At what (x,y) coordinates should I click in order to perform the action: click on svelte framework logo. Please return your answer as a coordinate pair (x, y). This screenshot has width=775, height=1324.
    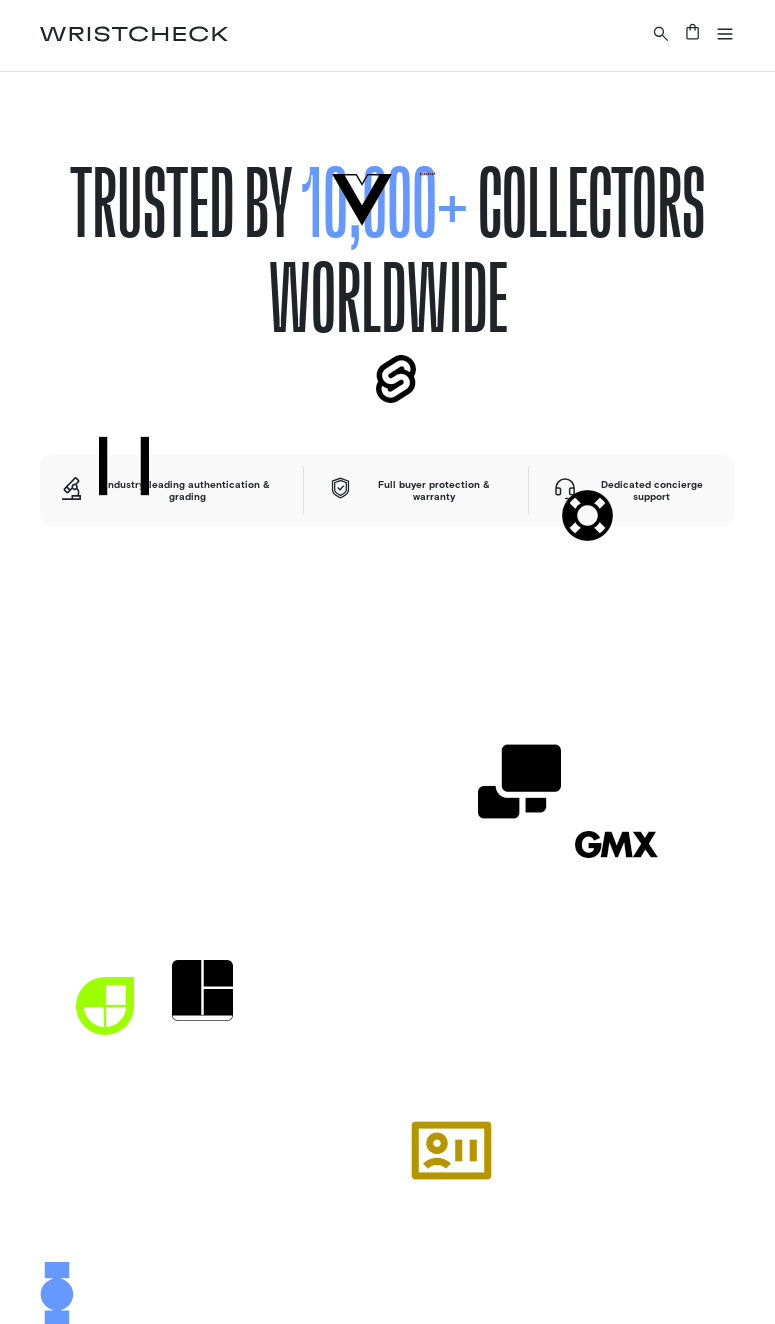
    Looking at the image, I should click on (396, 379).